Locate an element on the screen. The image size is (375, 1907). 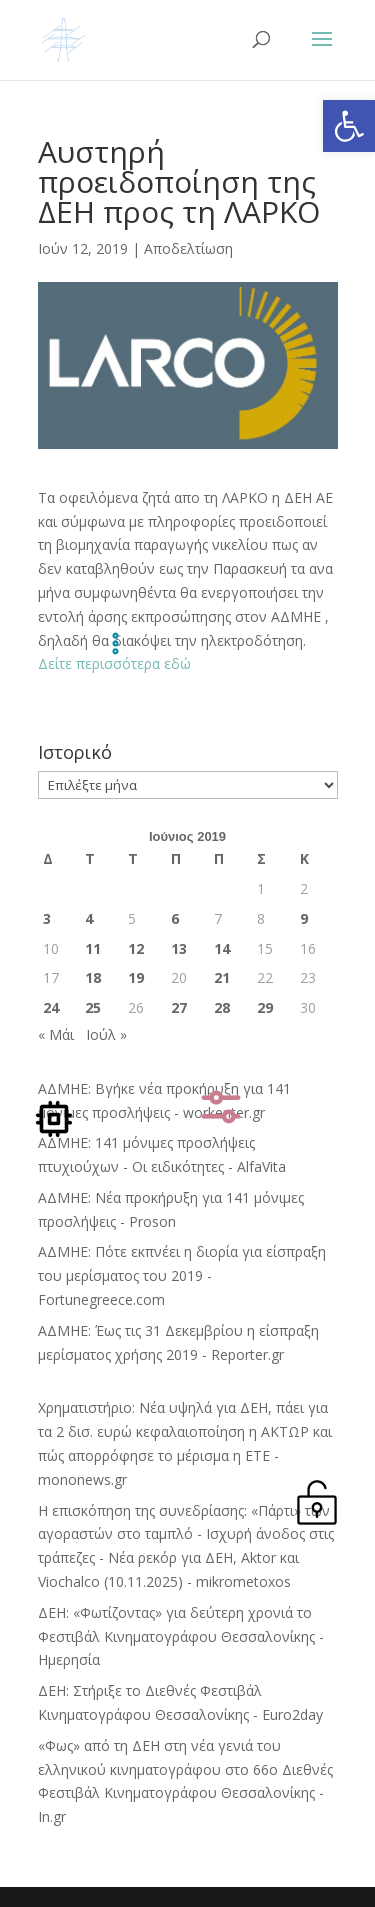
adjust settings or preferences is located at coordinates (221, 1107).